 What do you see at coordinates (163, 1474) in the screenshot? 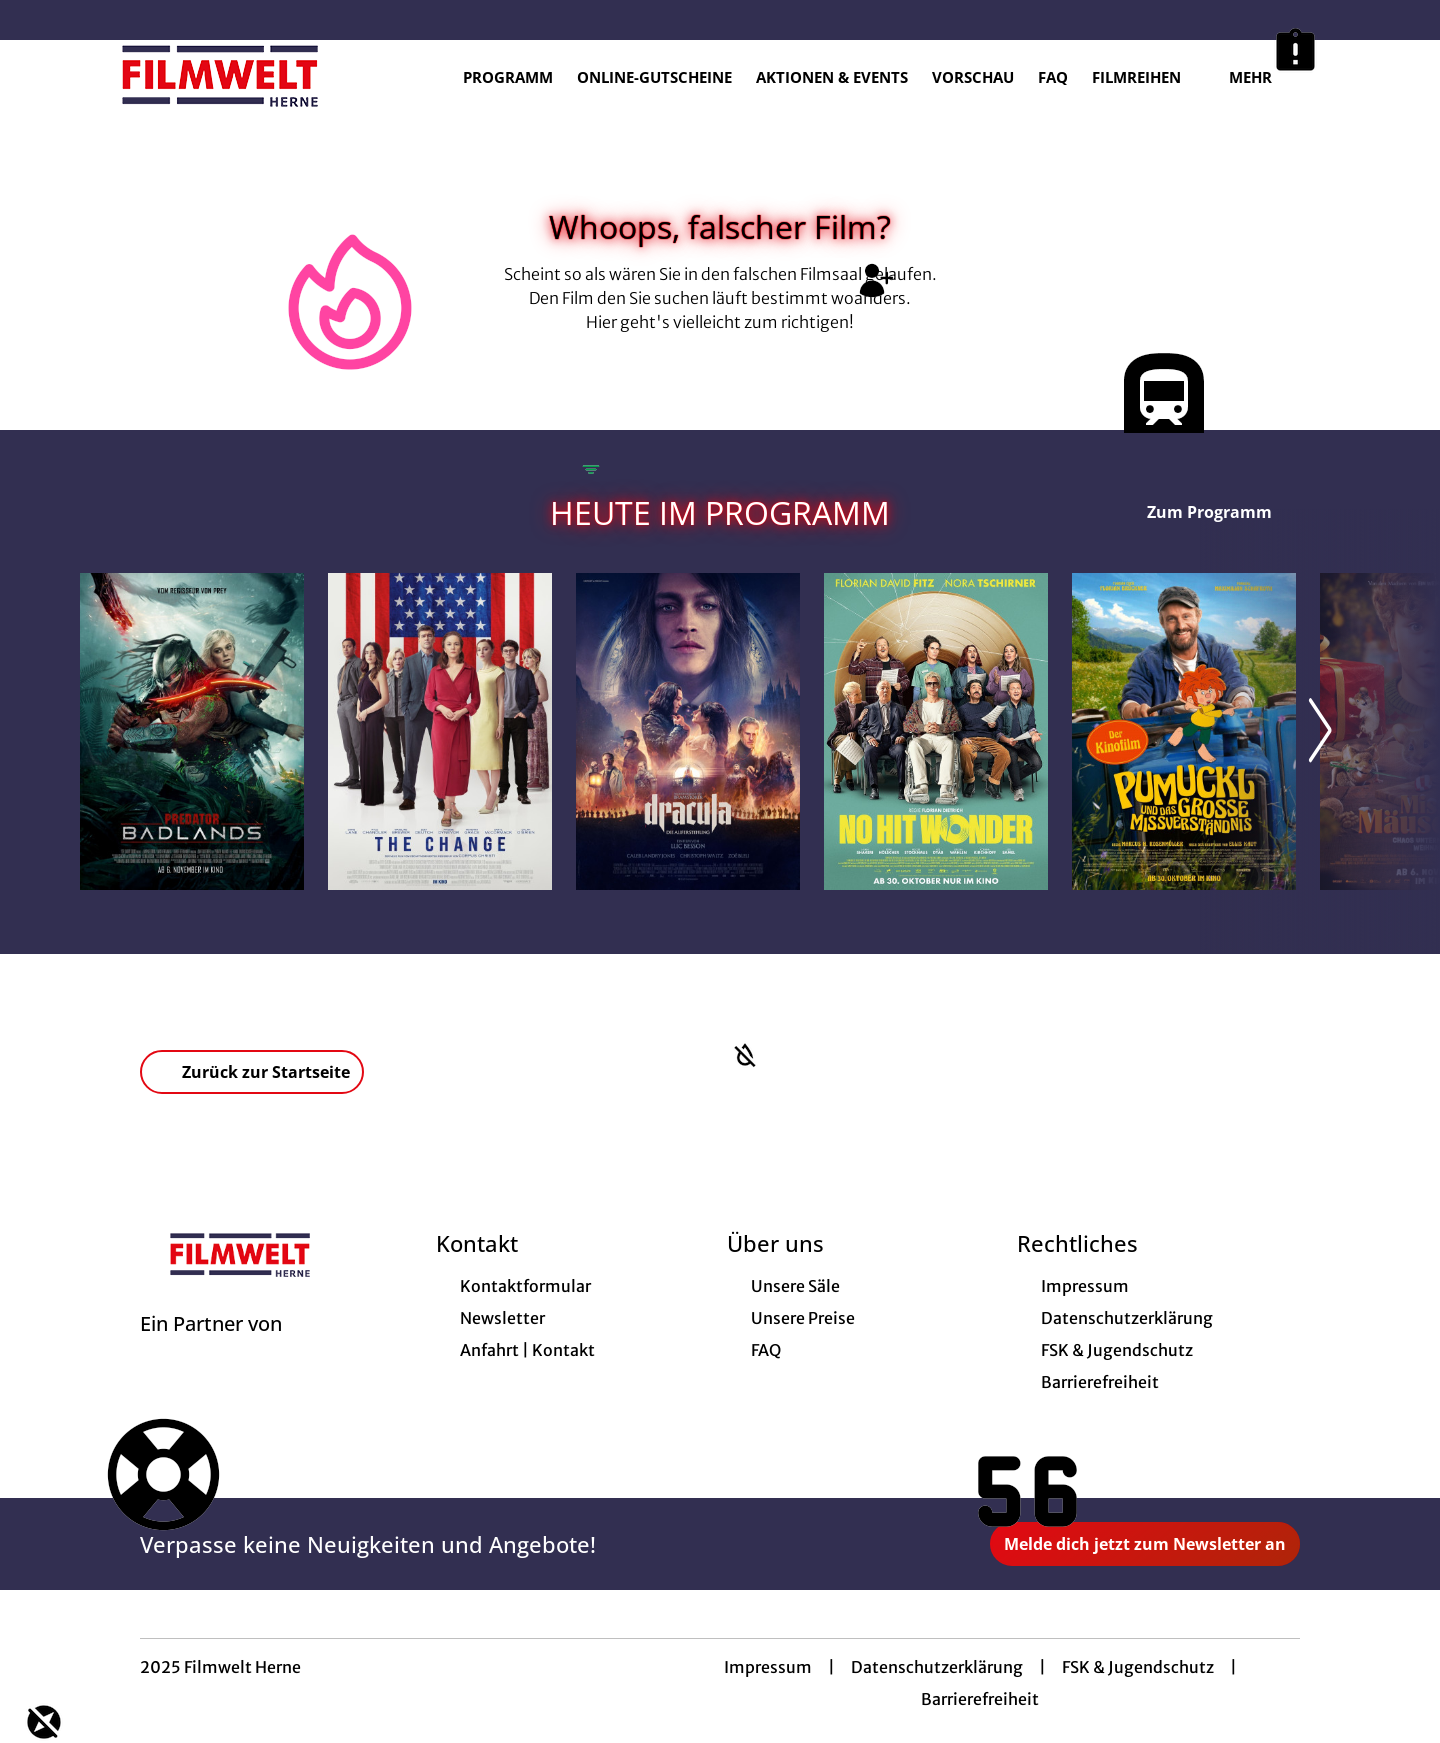
I see `access help or support center` at bounding box center [163, 1474].